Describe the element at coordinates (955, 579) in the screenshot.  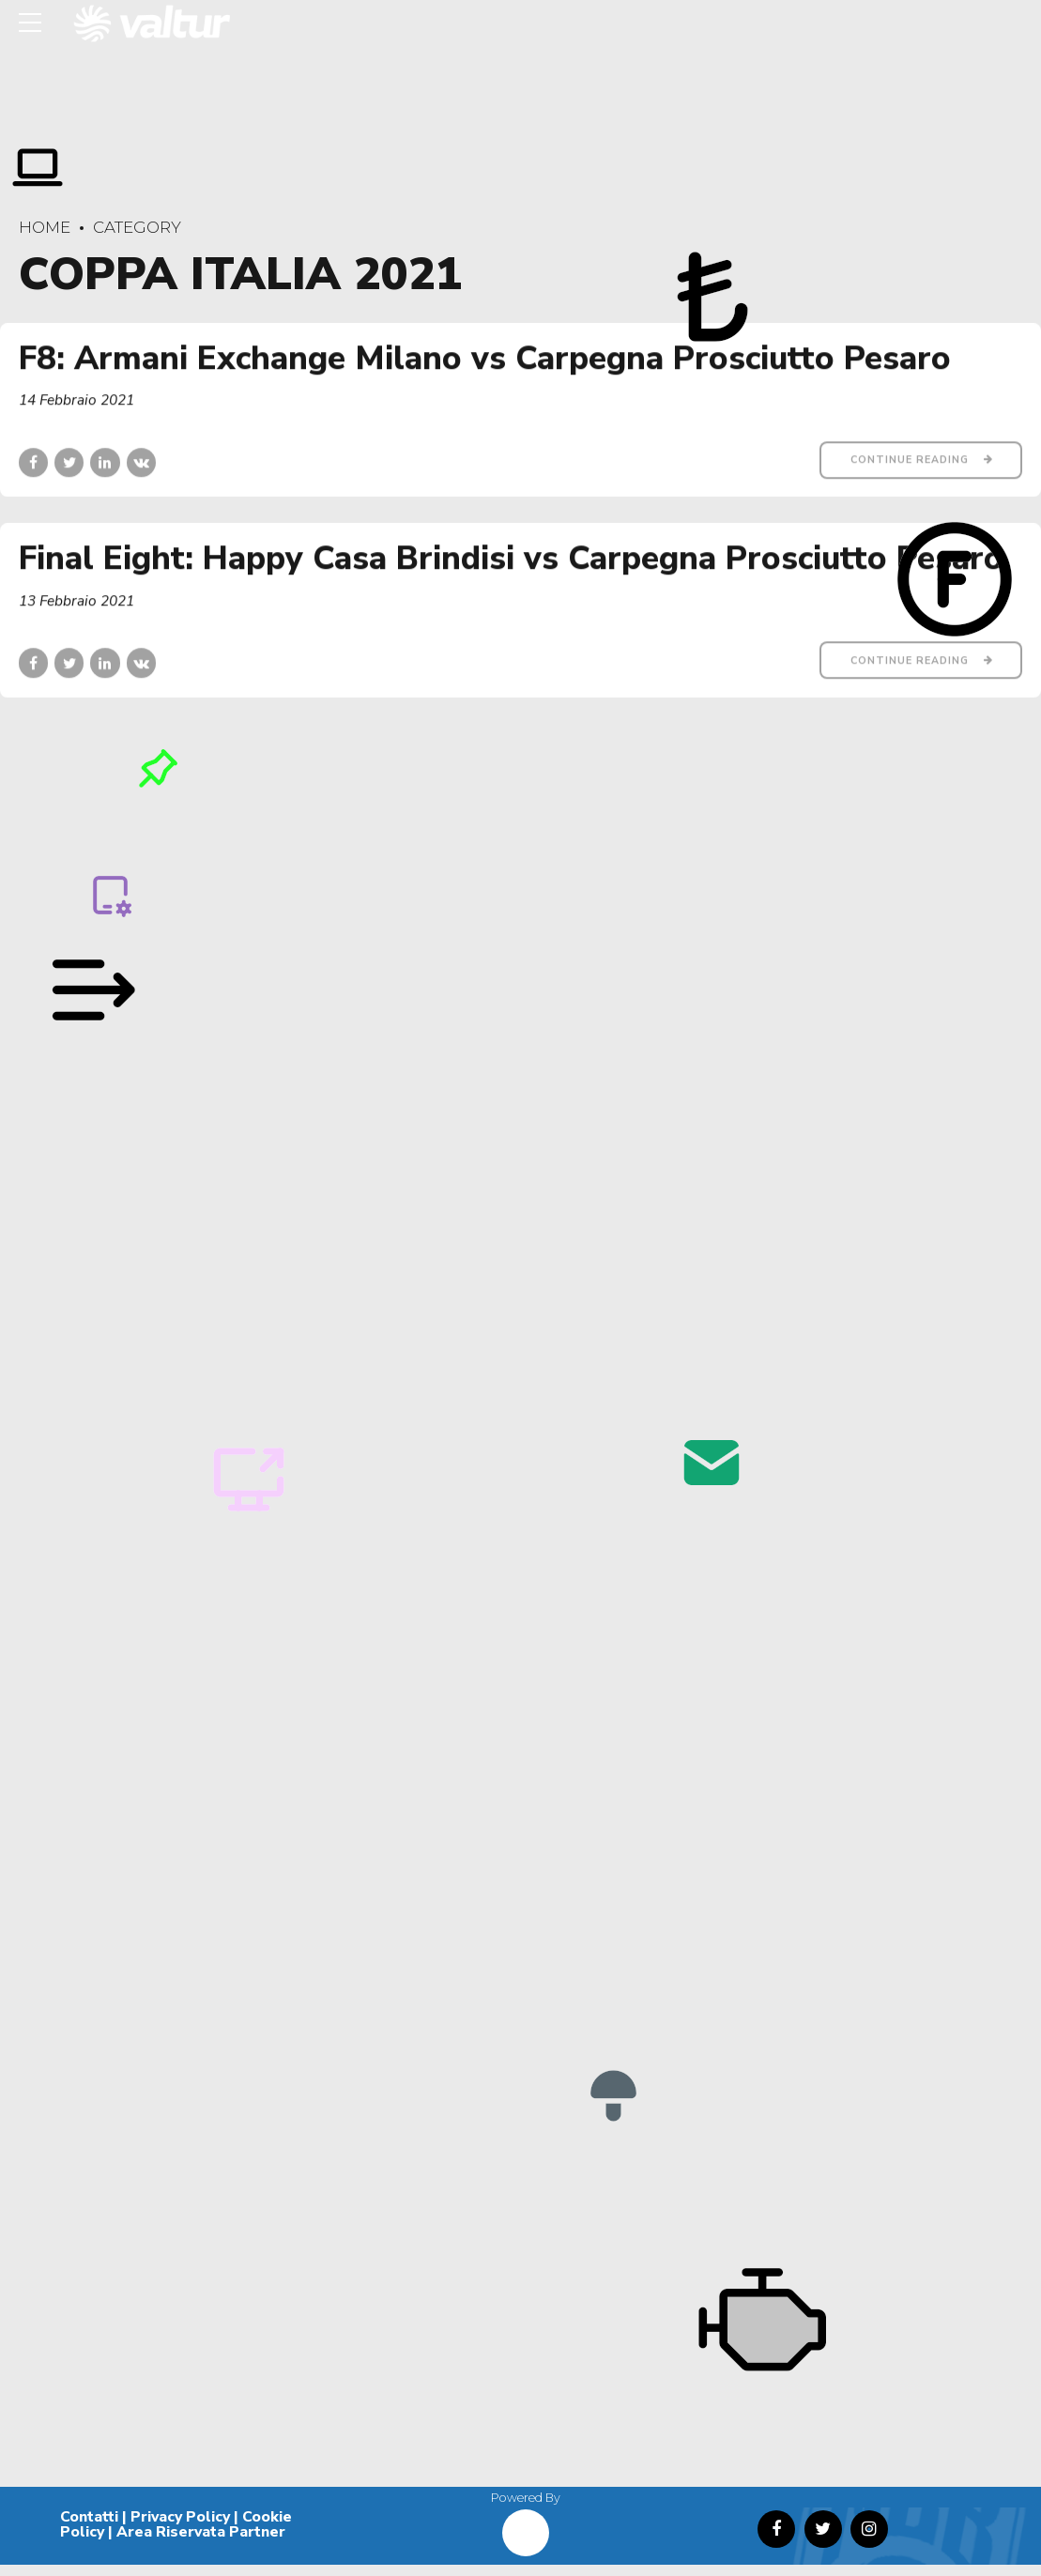
I see `tumble dry on low heat setting` at that location.